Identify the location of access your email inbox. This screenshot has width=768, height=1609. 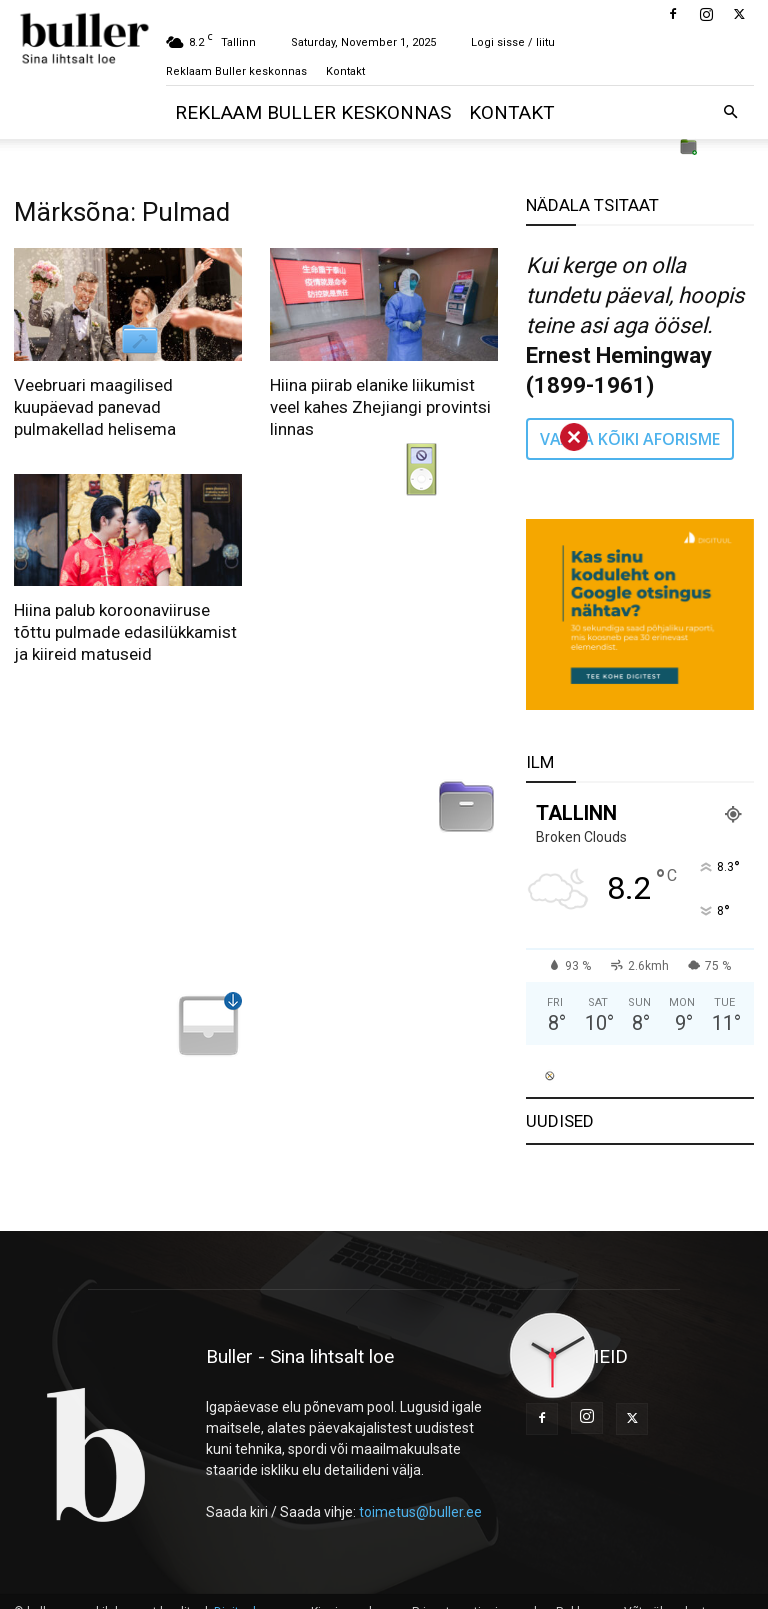
(208, 1025).